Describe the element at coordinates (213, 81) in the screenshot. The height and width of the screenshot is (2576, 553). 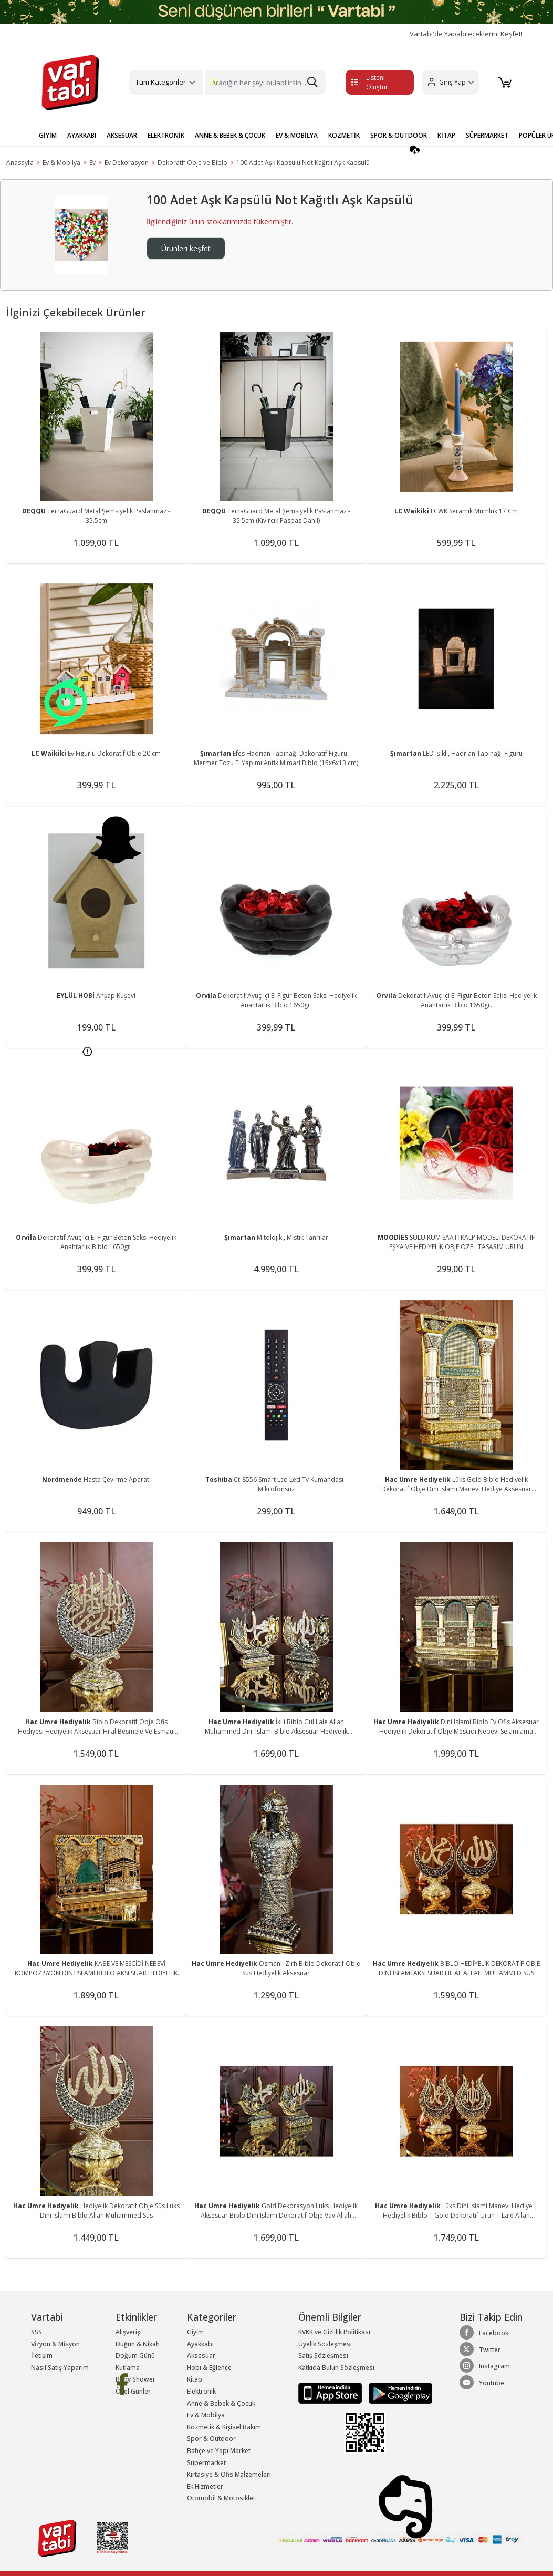
I see `tailwind css framework logo` at that location.